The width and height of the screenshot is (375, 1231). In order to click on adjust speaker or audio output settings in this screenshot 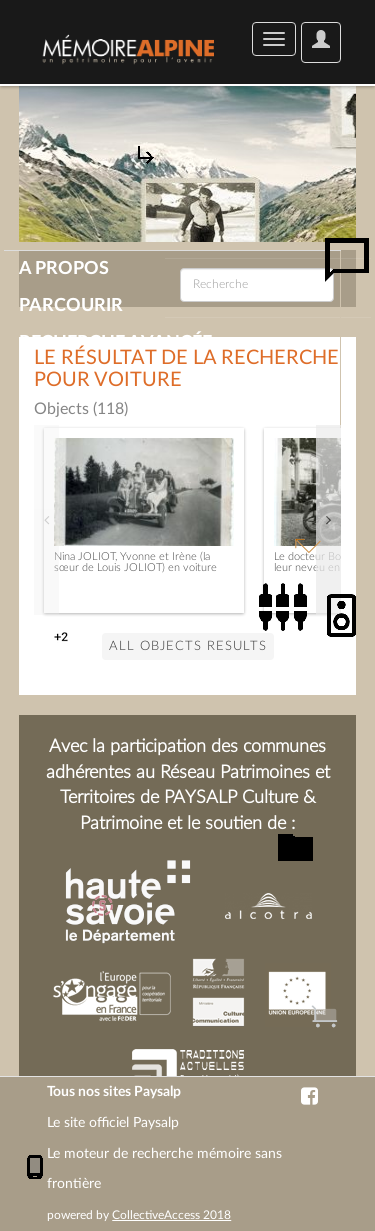, I will do `click(341, 615)`.